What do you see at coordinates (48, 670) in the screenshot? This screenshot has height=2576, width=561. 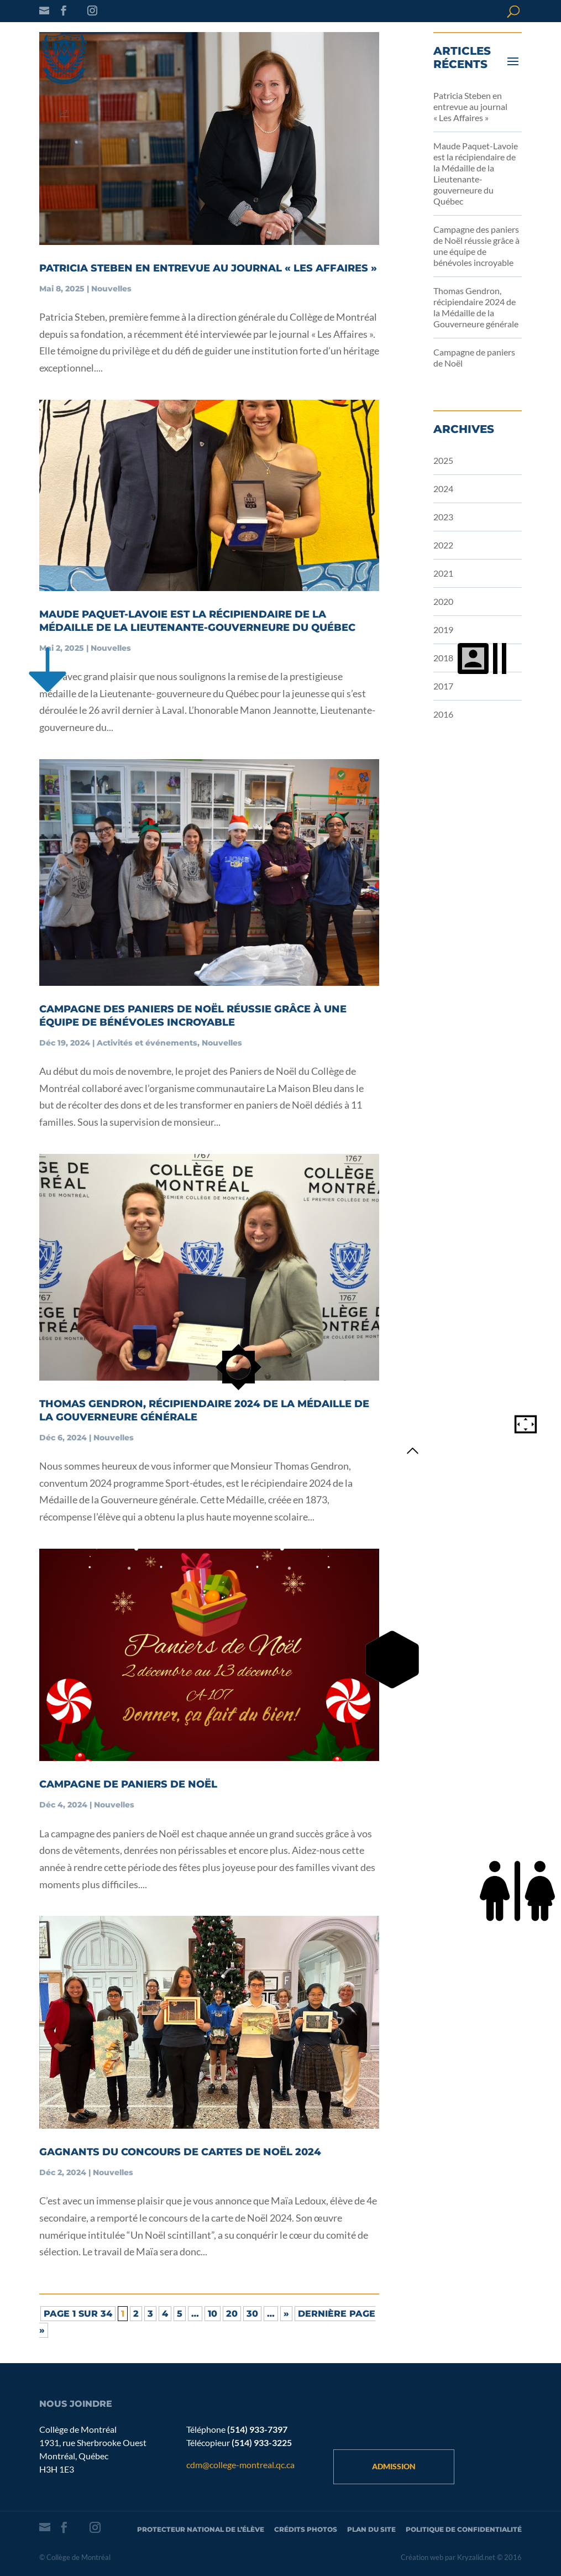 I see `download a file or content` at bounding box center [48, 670].